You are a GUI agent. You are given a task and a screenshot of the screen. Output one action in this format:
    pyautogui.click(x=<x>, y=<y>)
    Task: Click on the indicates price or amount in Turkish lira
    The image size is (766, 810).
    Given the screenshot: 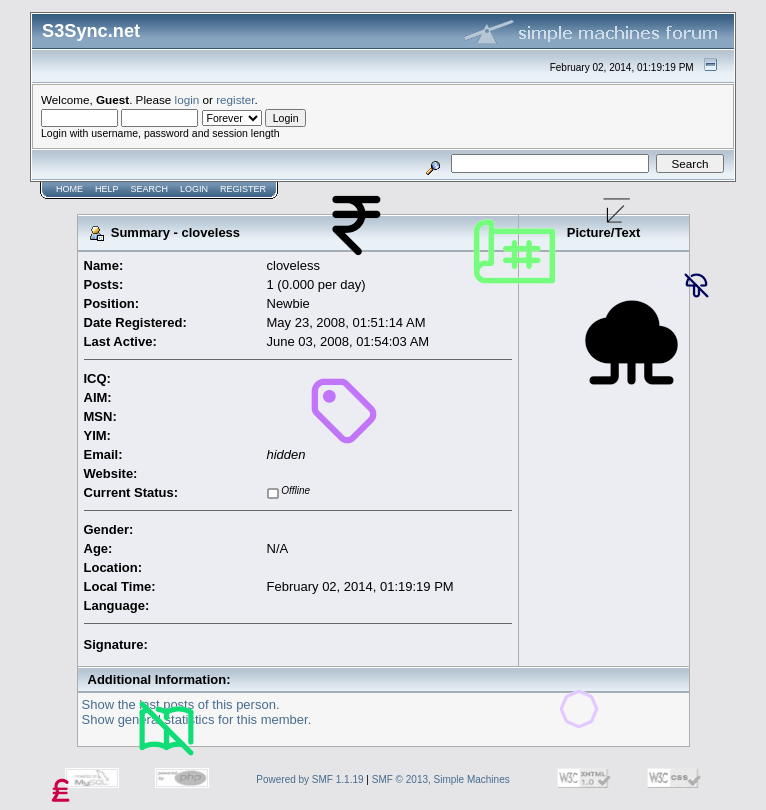 What is the action you would take?
    pyautogui.click(x=61, y=790)
    